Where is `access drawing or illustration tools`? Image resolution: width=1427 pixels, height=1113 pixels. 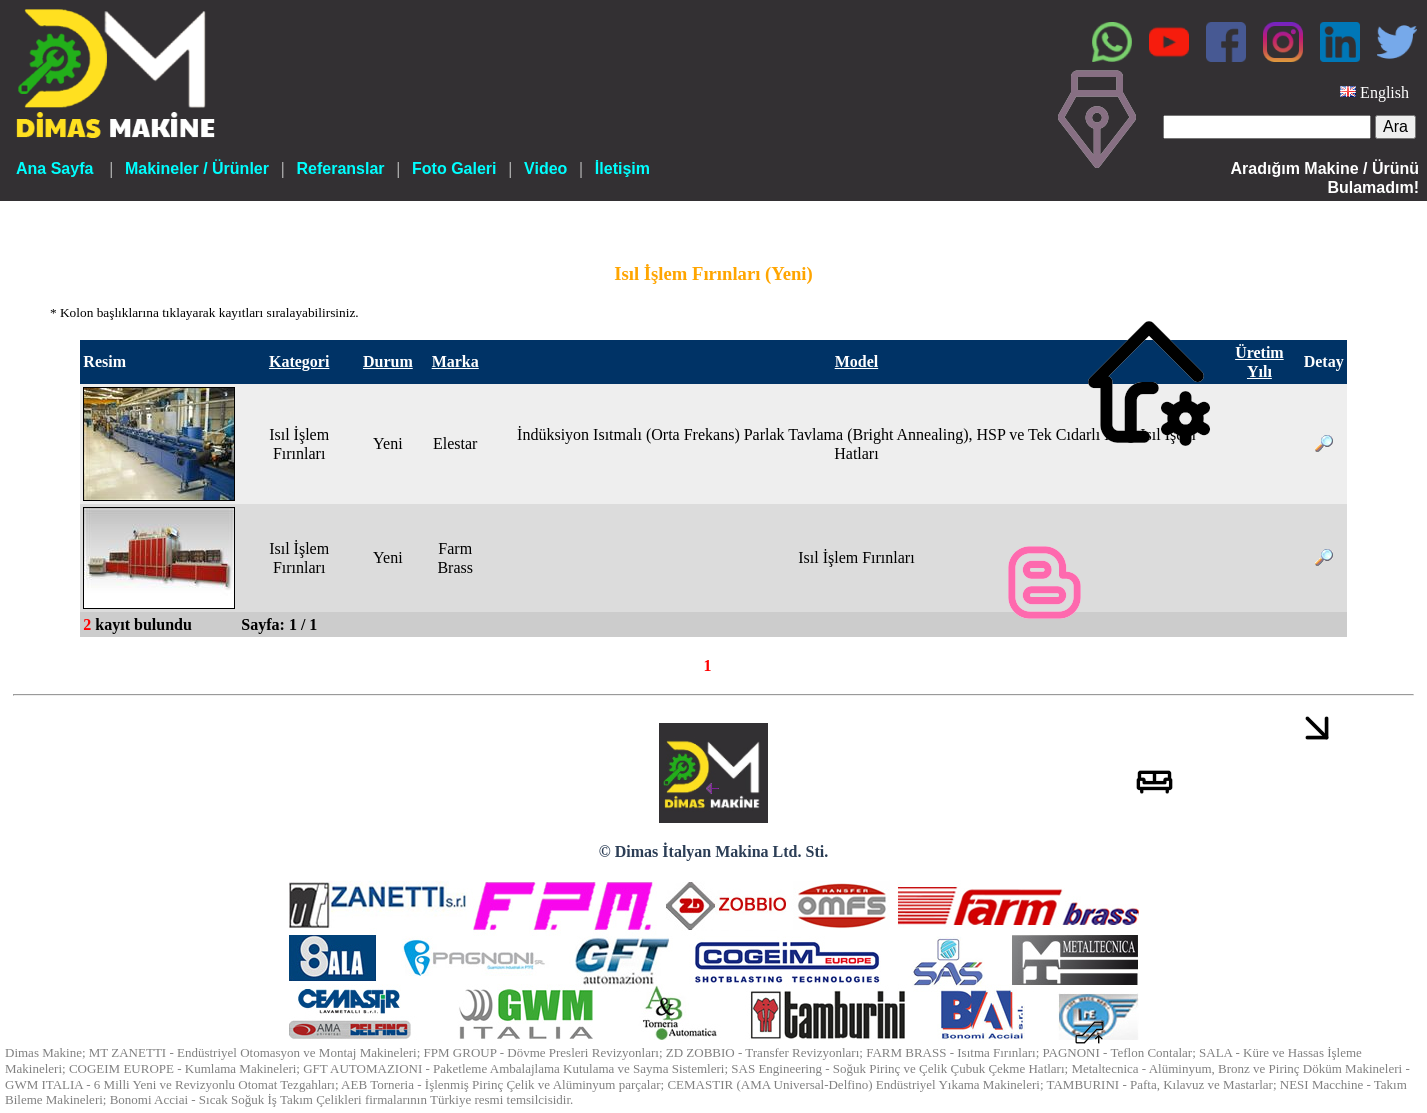
access drawing or illustration tools is located at coordinates (1097, 116).